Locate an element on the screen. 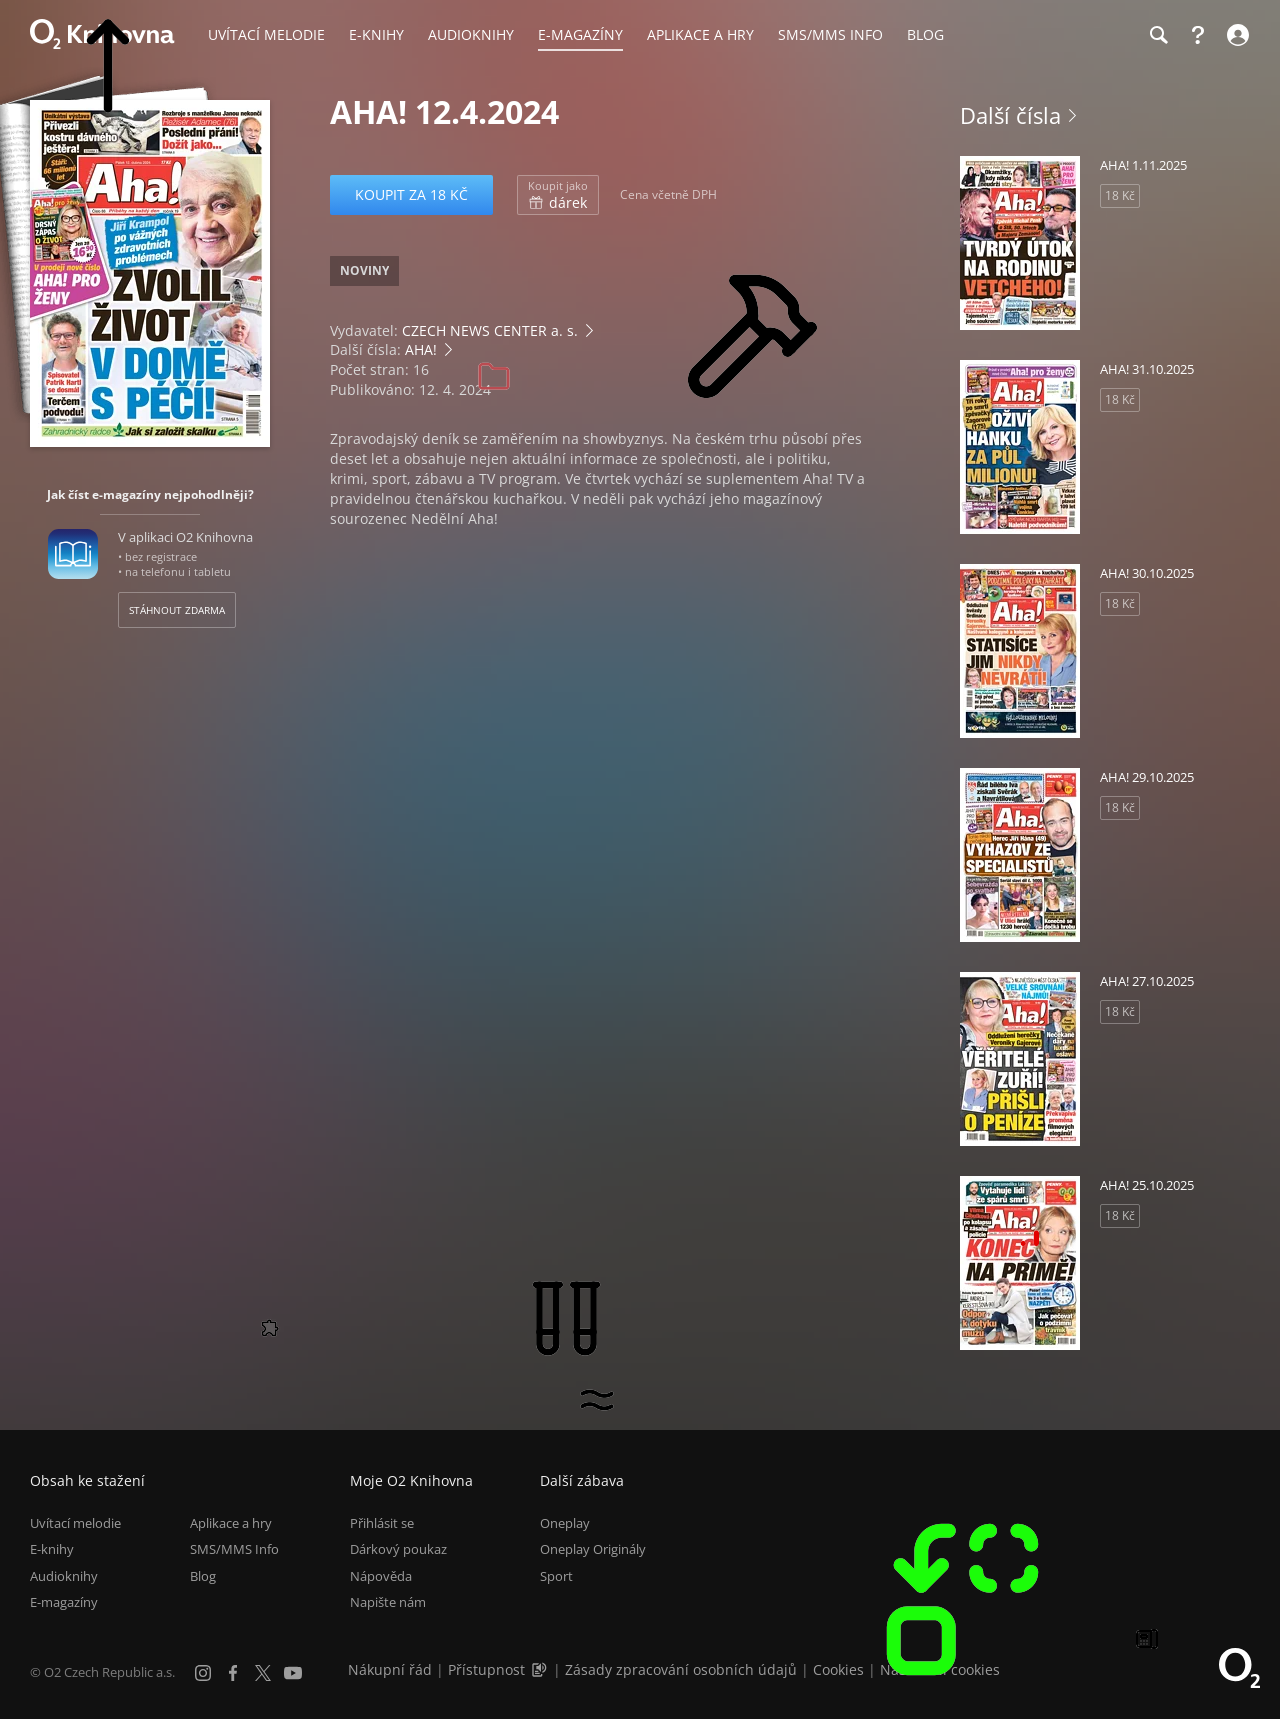 The height and width of the screenshot is (1719, 1280). indicates weak signal strength is located at coordinates (1049, 1222).